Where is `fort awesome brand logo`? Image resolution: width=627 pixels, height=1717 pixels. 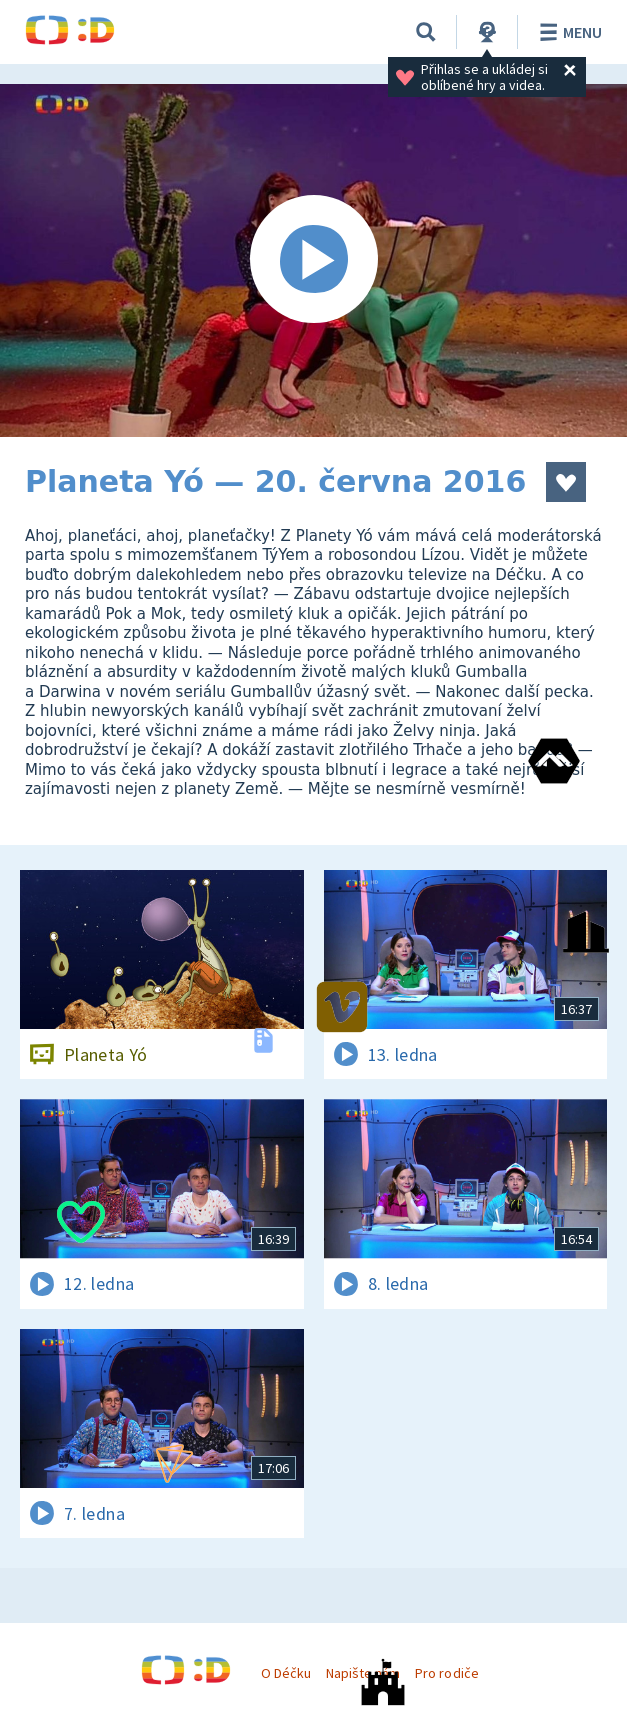
fort awesome brand logo is located at coordinates (383, 1682).